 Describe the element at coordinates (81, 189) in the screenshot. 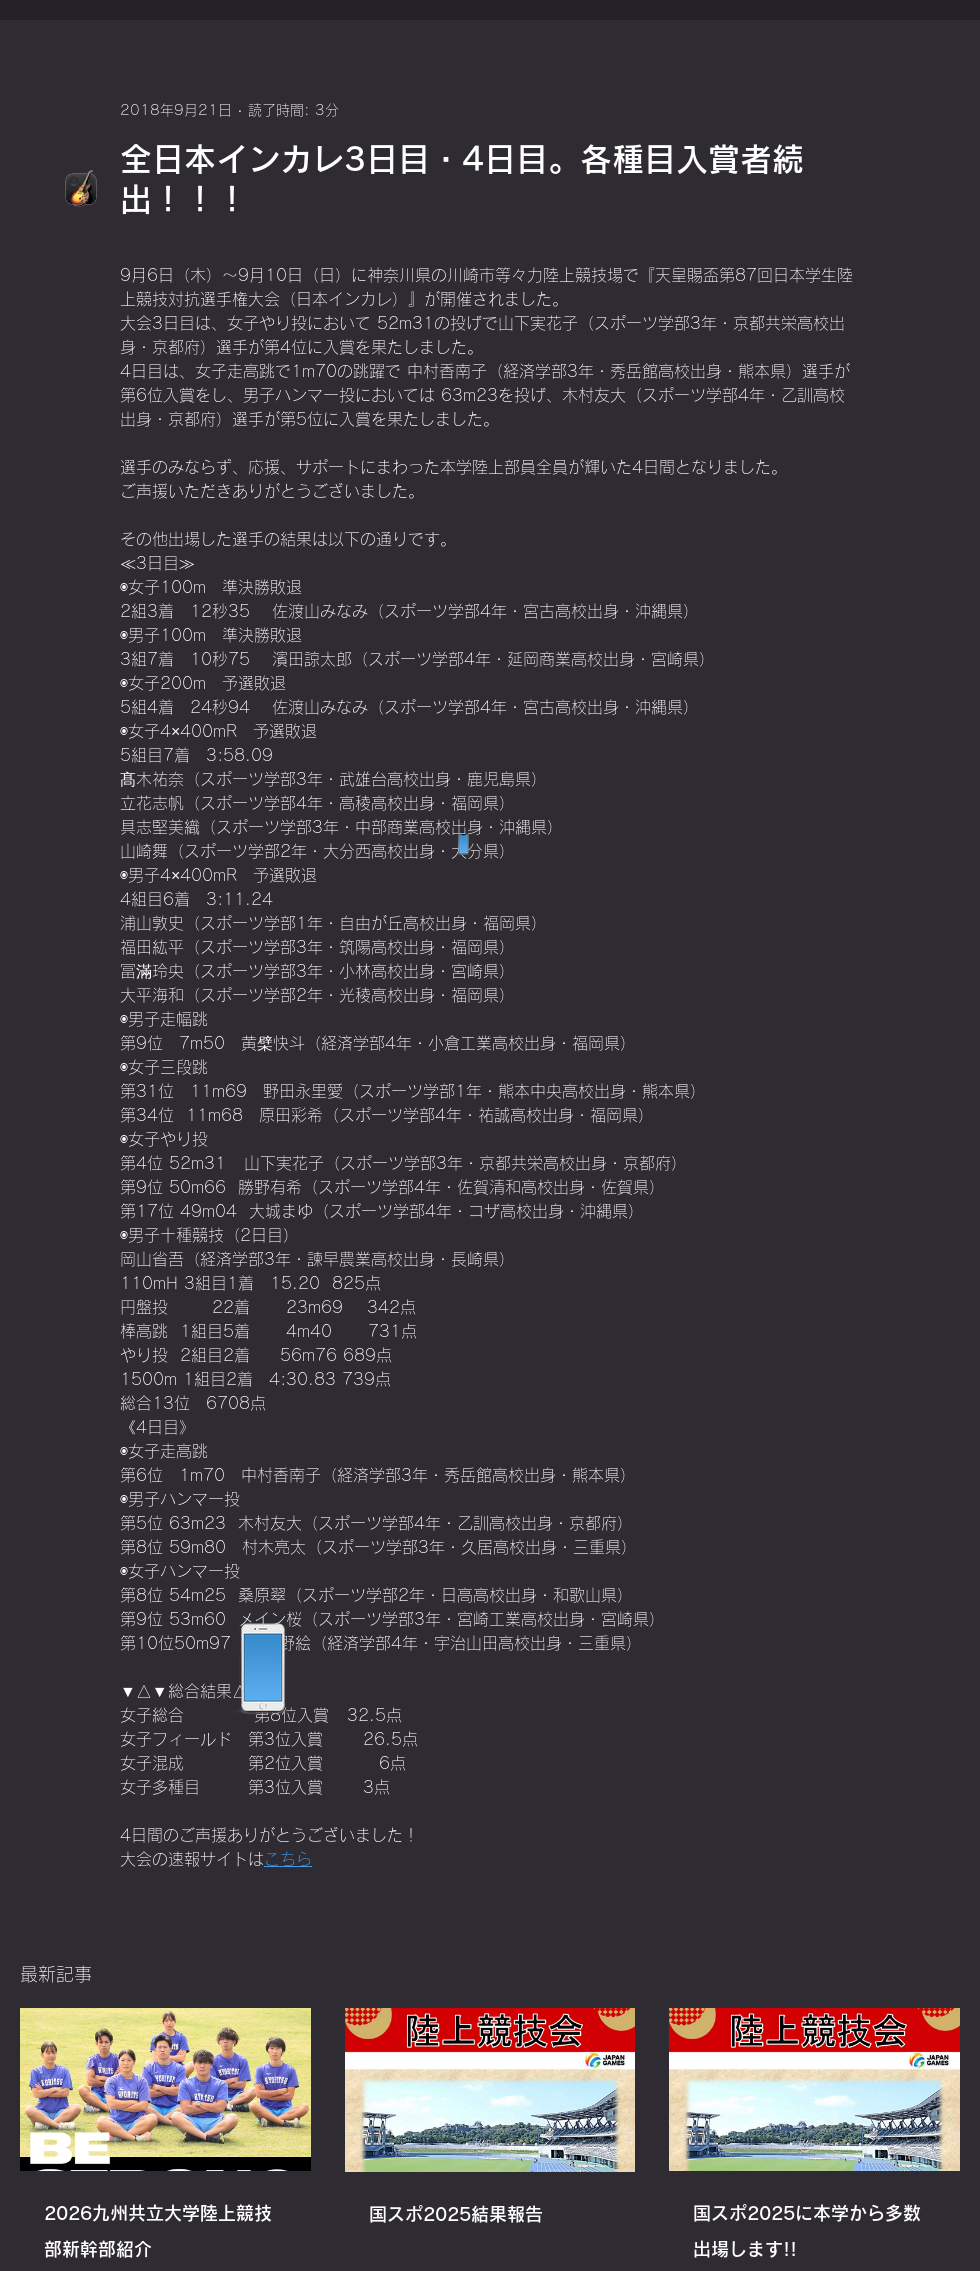

I see `open GarageBand music creation app` at that location.